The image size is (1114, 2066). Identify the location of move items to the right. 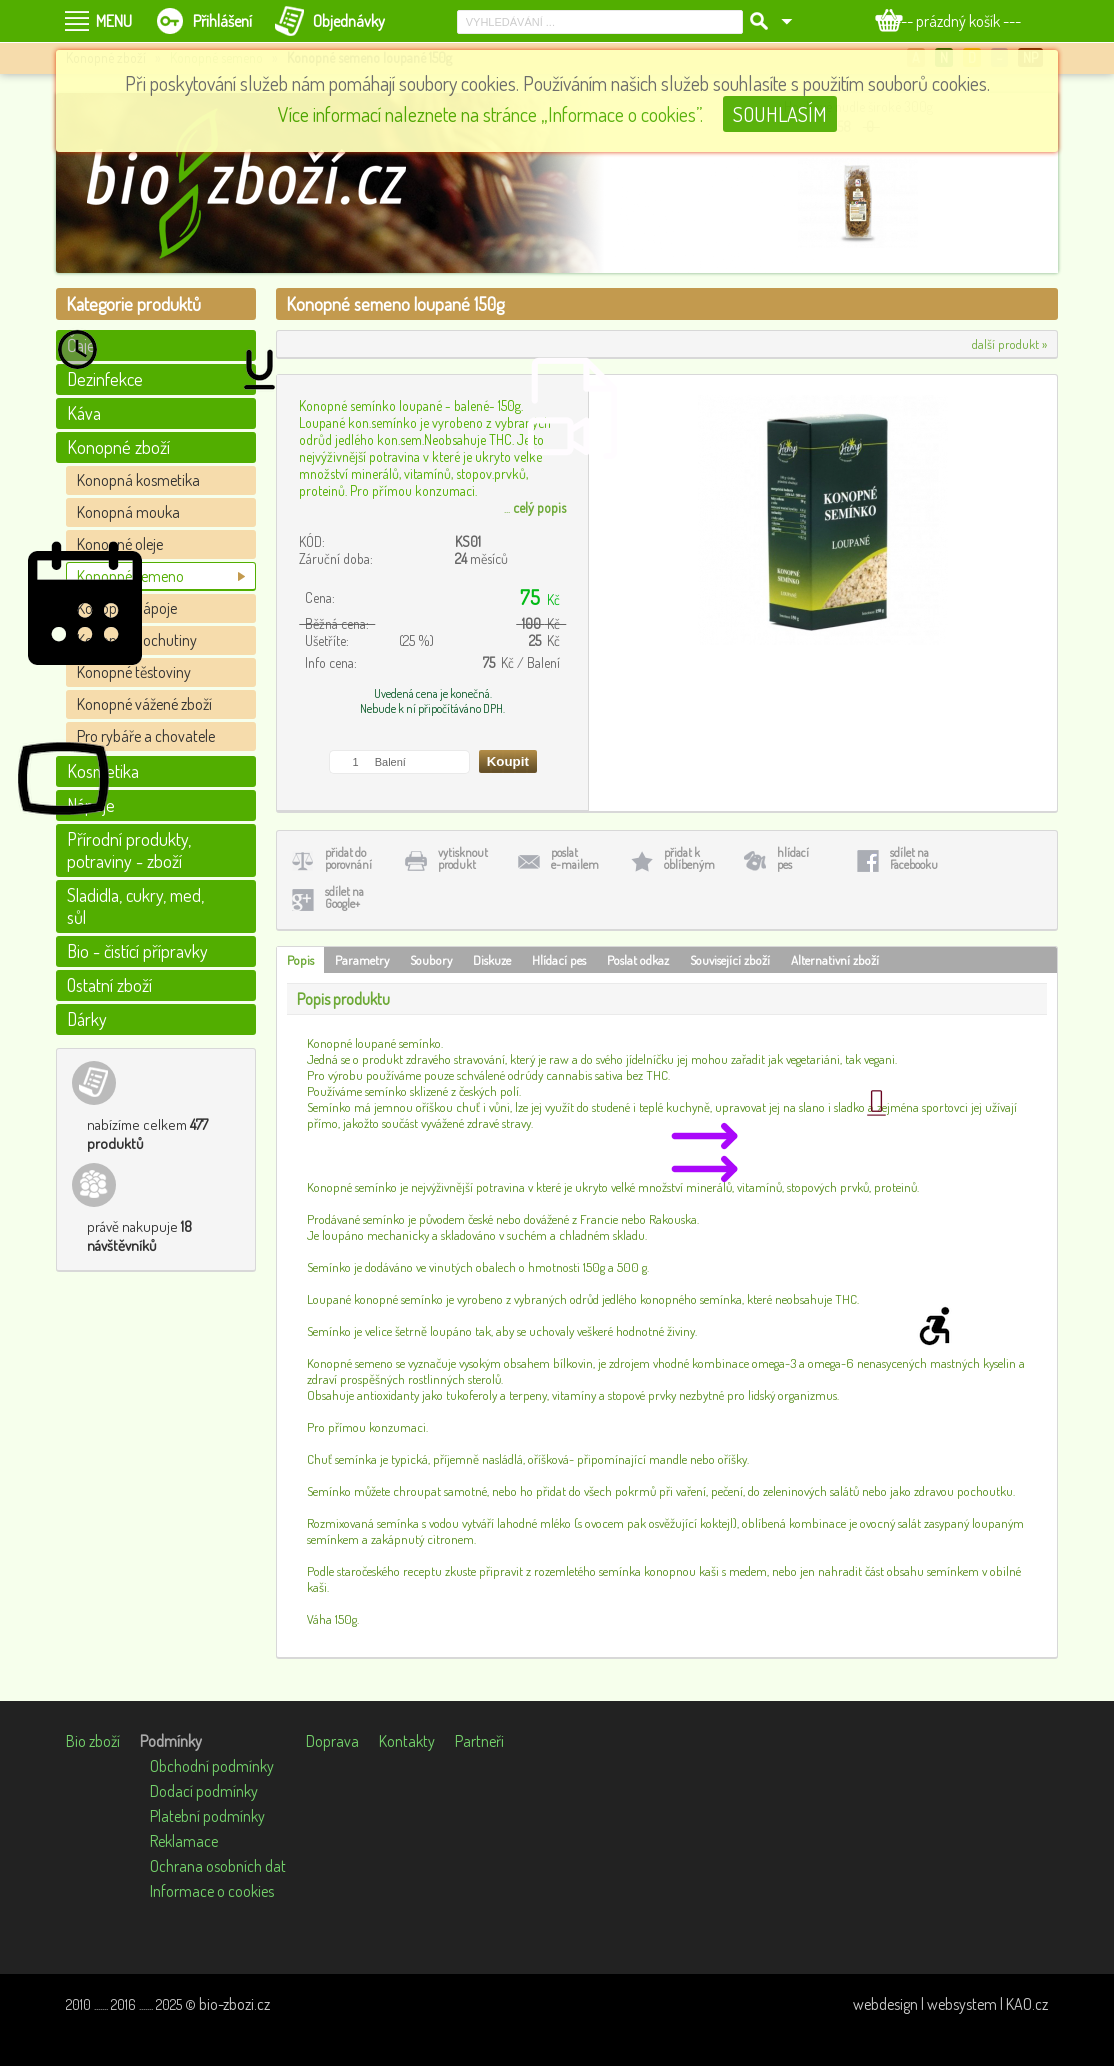
(704, 1152).